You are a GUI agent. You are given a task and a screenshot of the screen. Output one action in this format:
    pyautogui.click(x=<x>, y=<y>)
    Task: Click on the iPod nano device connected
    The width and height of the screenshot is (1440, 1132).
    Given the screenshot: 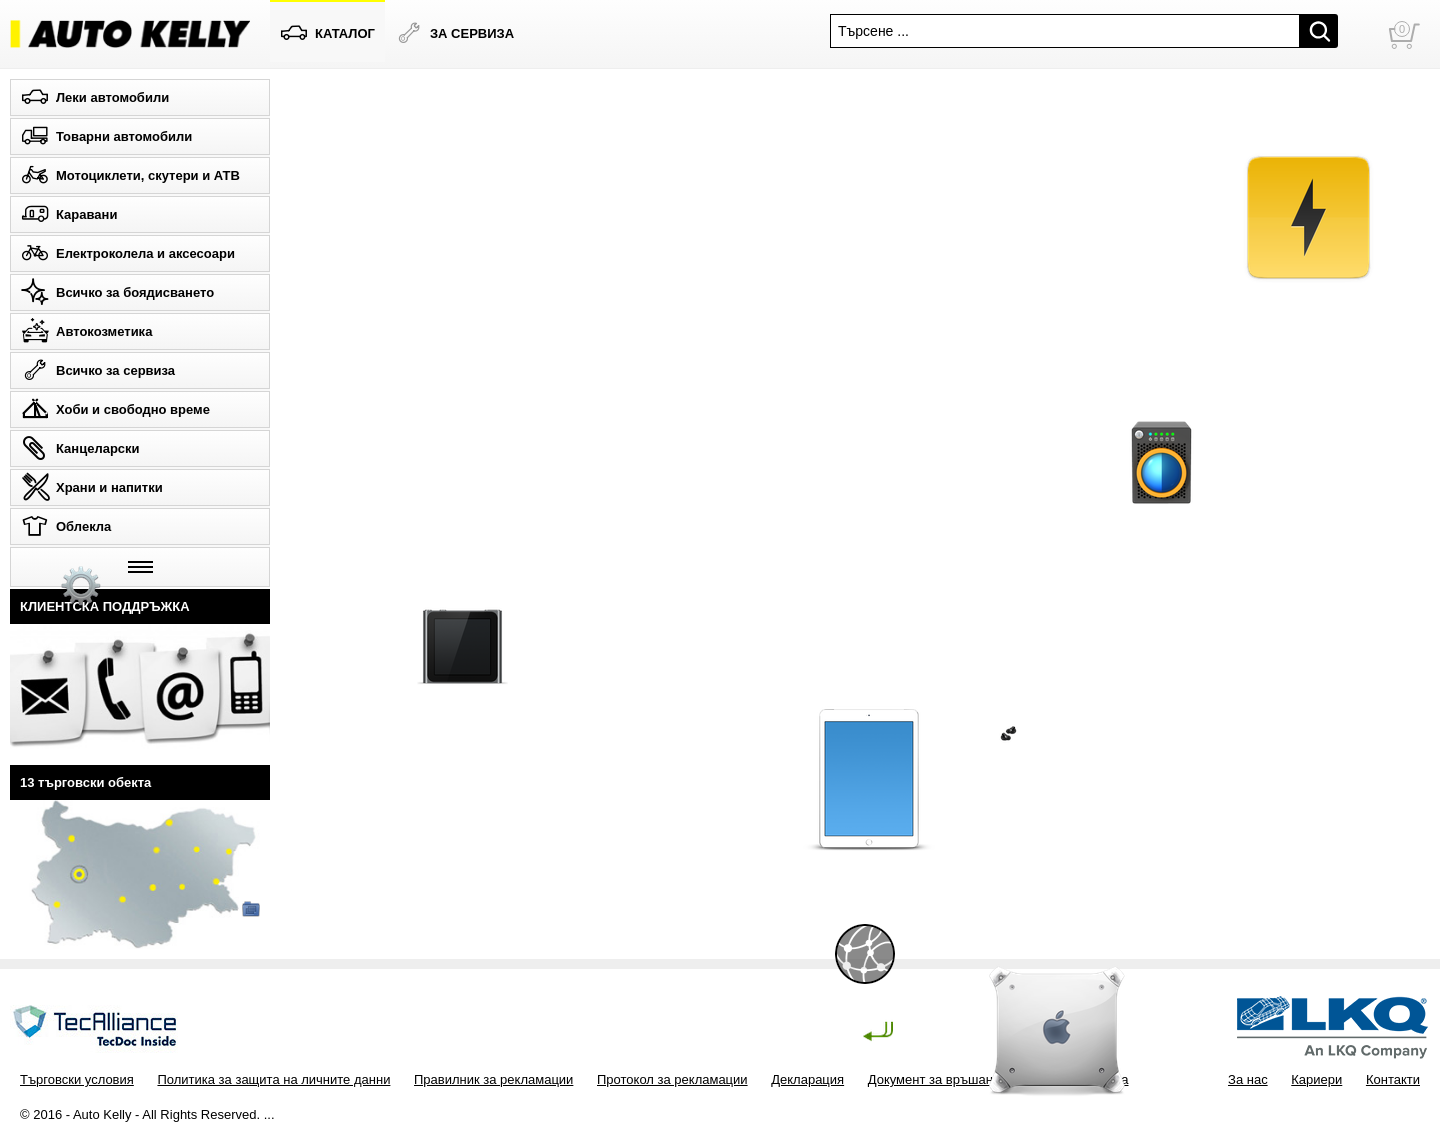 What is the action you would take?
    pyautogui.click(x=462, y=646)
    